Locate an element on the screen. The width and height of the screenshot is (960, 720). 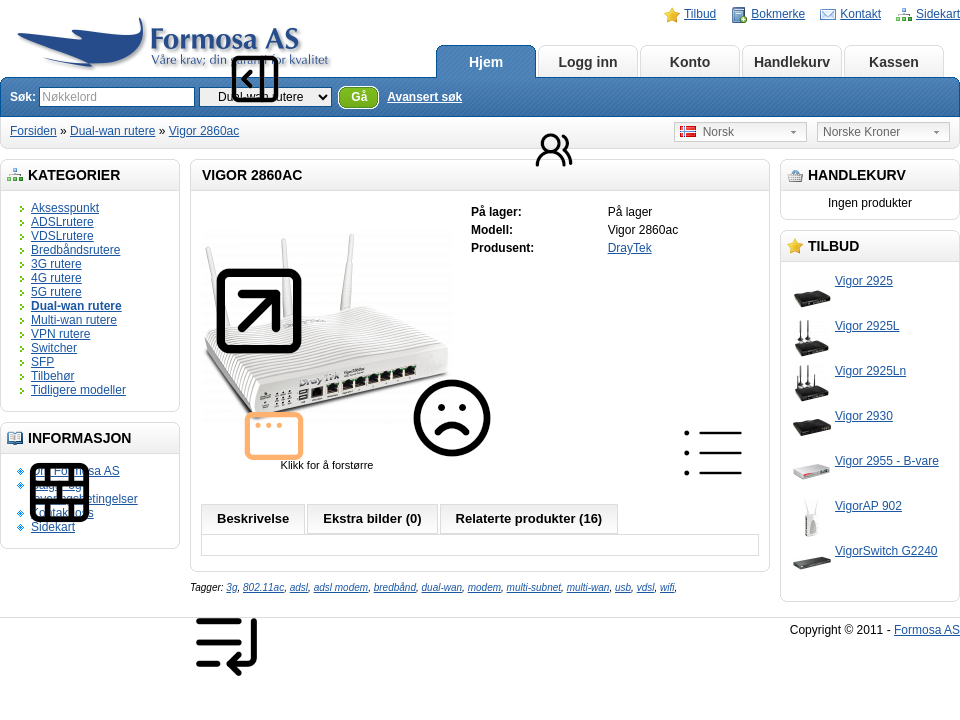
open link in a new window or tab is located at coordinates (259, 311).